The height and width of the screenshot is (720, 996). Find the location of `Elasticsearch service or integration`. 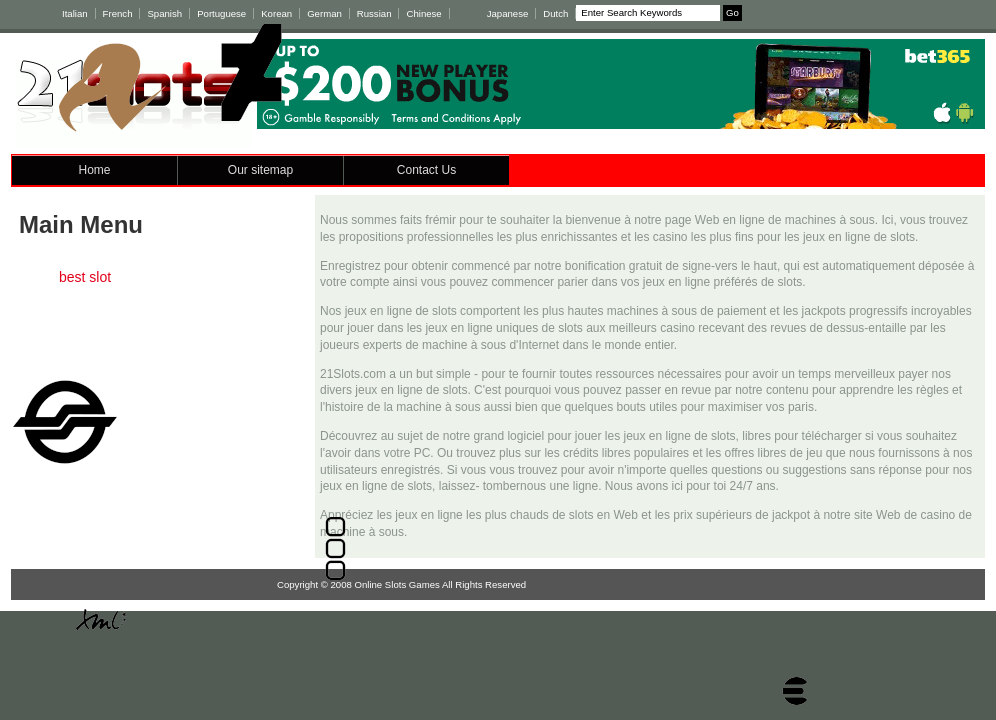

Elasticsearch service or integration is located at coordinates (795, 691).